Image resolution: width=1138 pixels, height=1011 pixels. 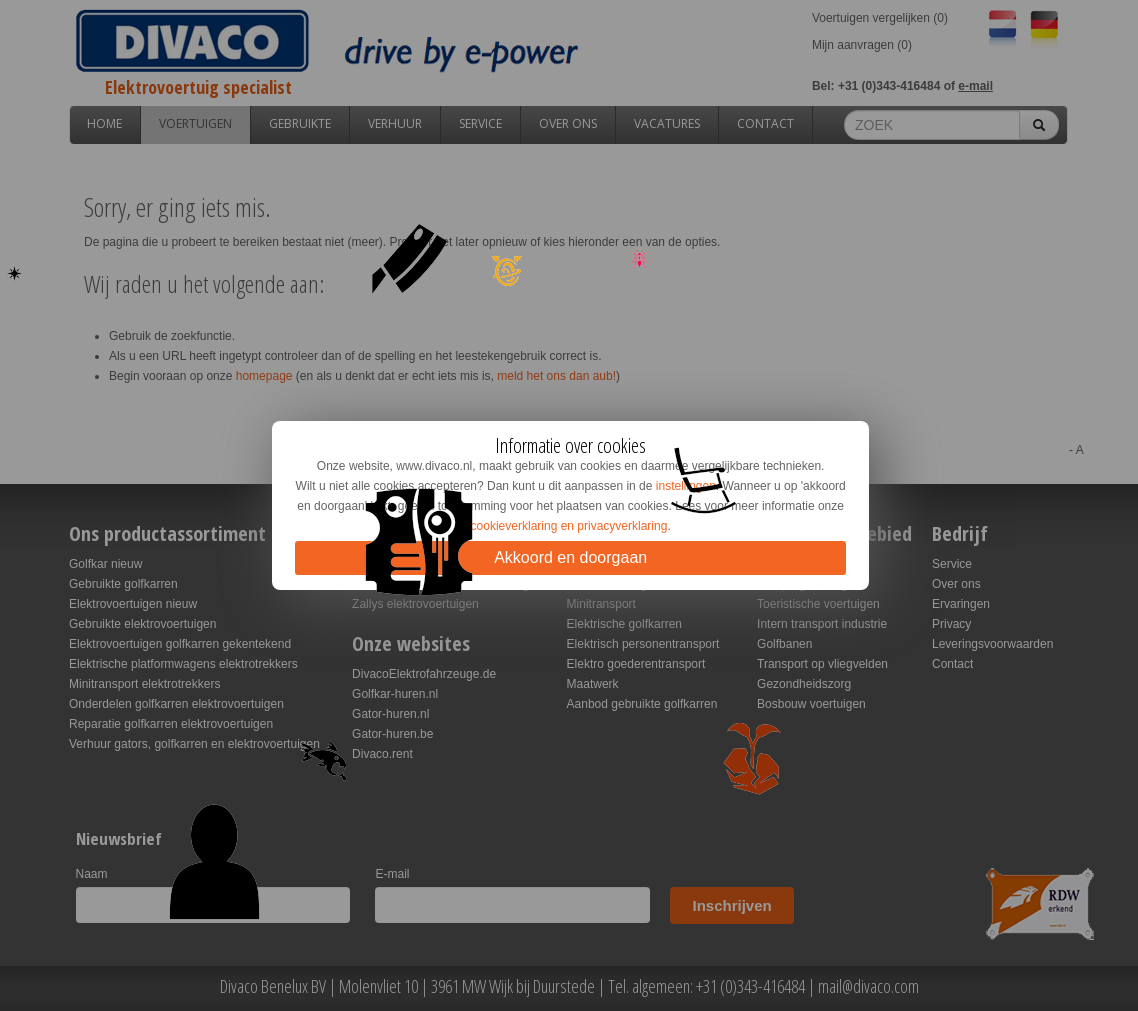 I want to click on select an ophanim character or creature type, so click(x=507, y=271).